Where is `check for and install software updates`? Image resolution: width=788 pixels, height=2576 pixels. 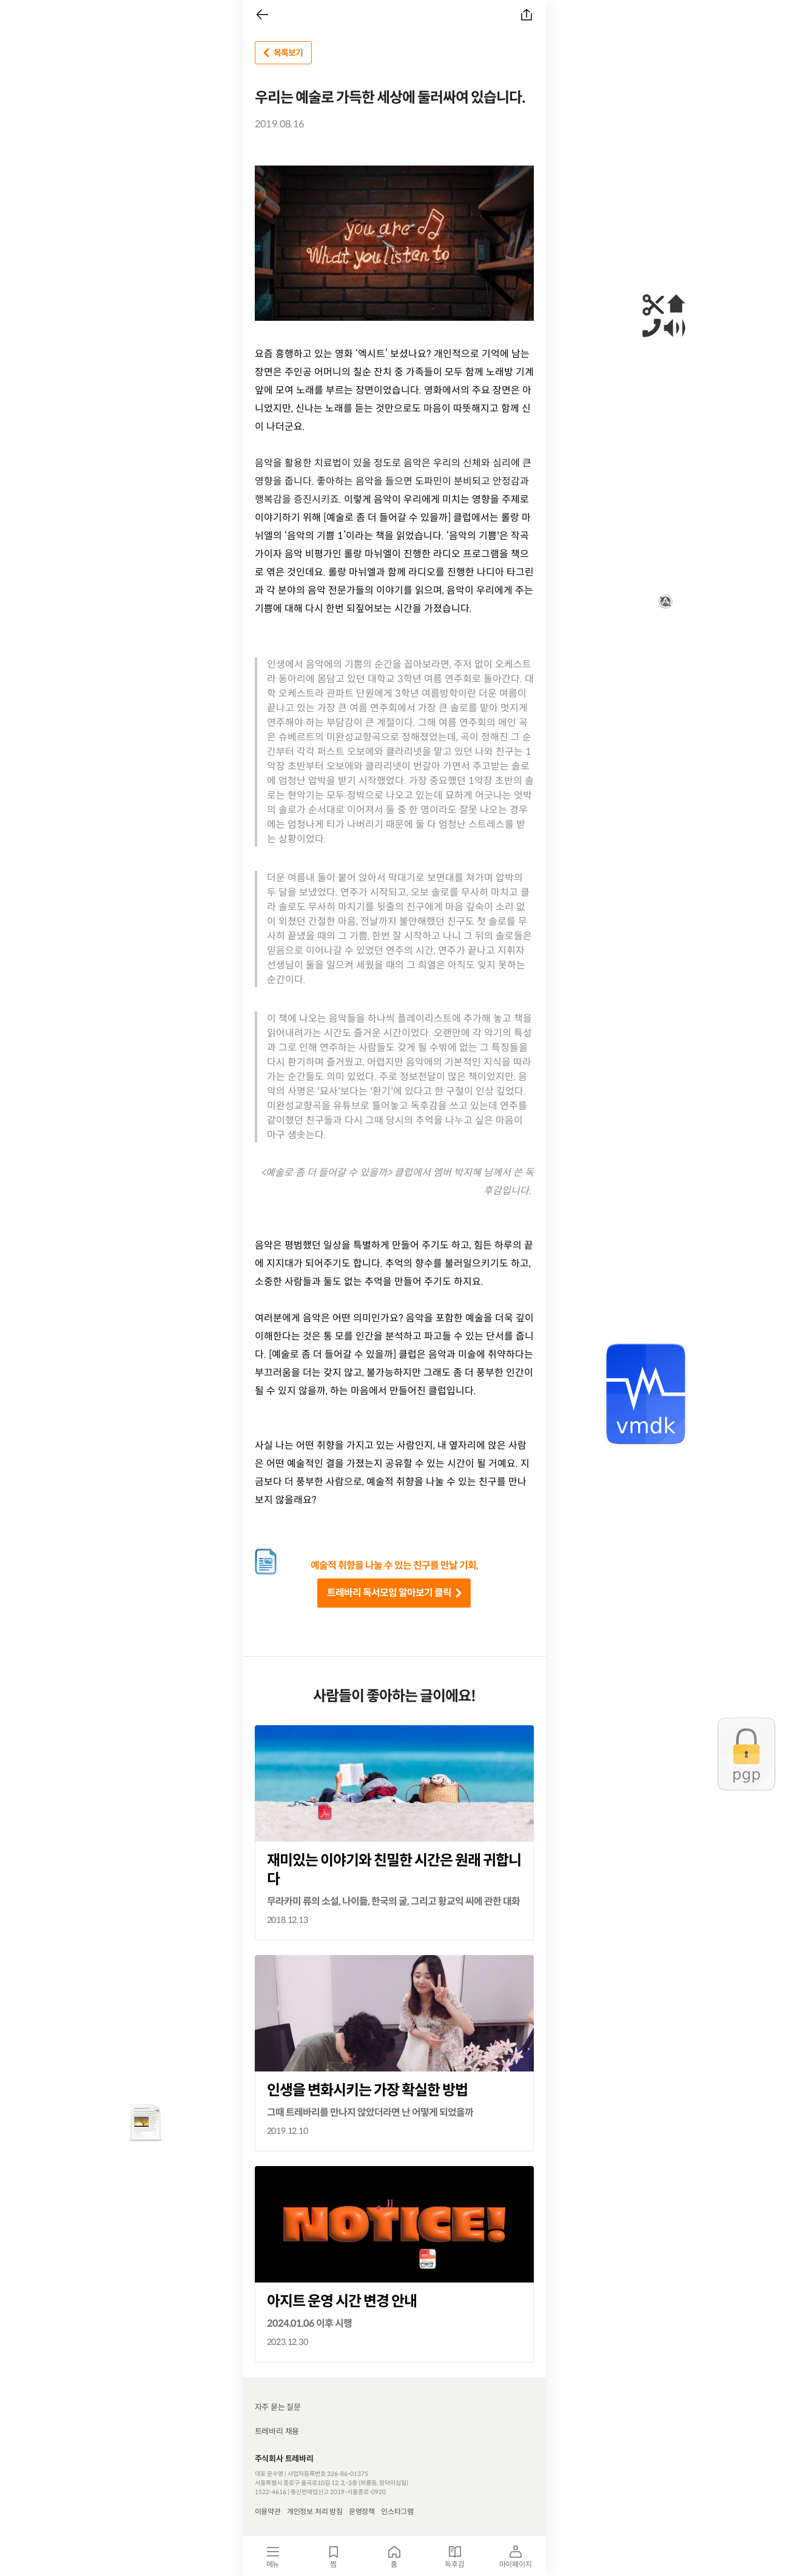 check for and install software updates is located at coordinates (665, 602).